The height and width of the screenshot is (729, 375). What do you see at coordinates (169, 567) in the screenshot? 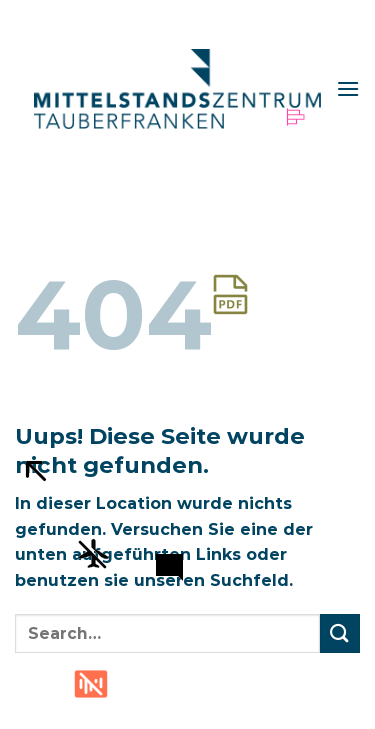
I see `open comments section` at bounding box center [169, 567].